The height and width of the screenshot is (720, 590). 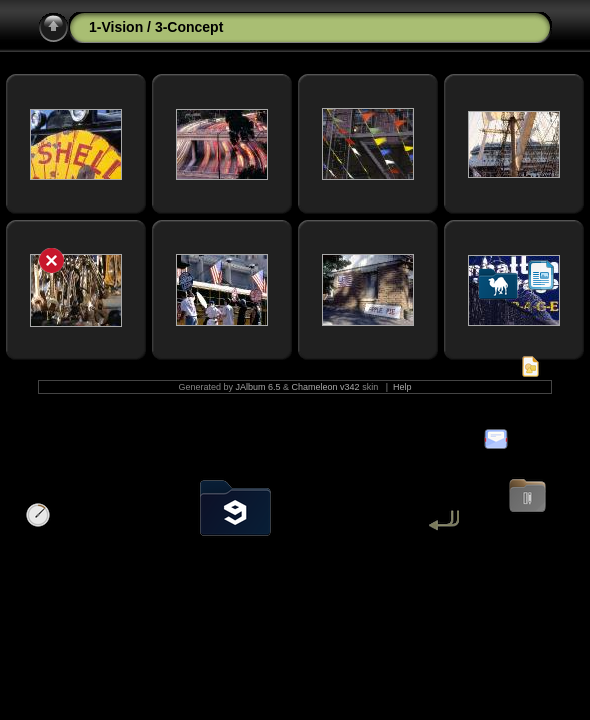 What do you see at coordinates (235, 510) in the screenshot?
I see `open 9GAG downloads folder` at bounding box center [235, 510].